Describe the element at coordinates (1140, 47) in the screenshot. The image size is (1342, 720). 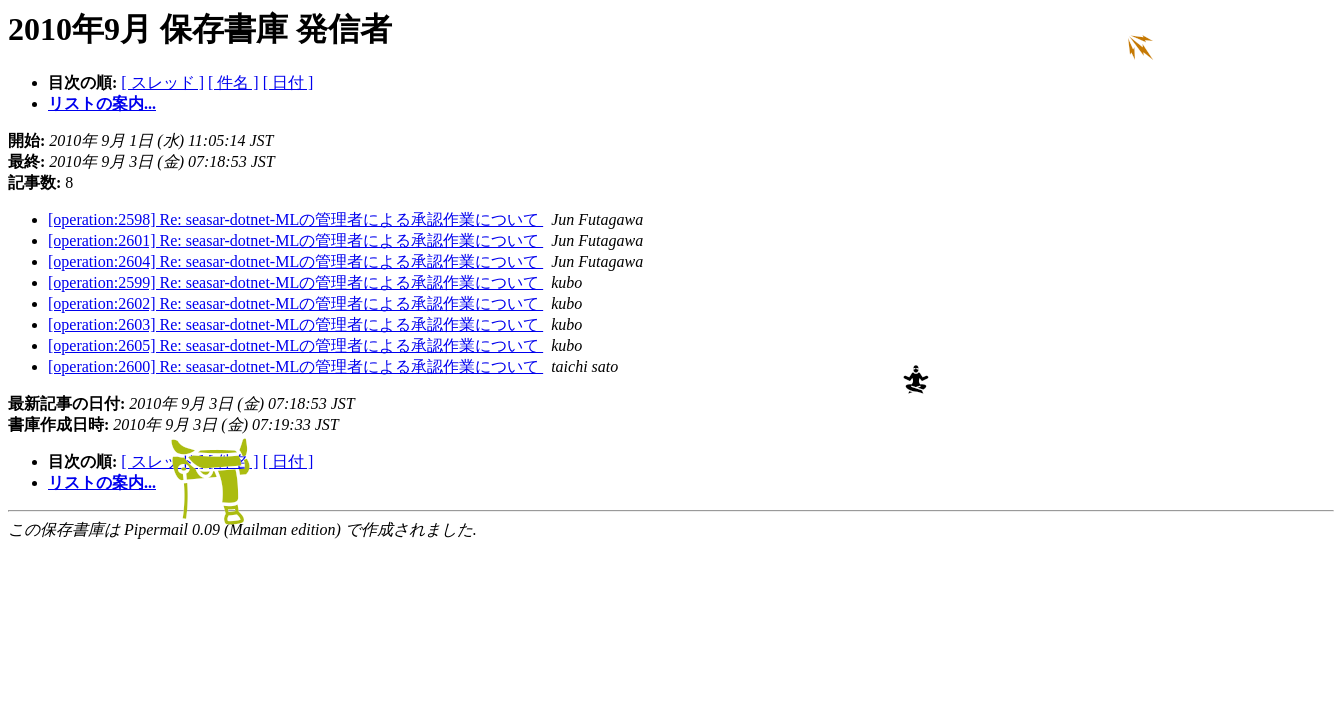
I see `indicates lightning or electrical storm warning` at that location.